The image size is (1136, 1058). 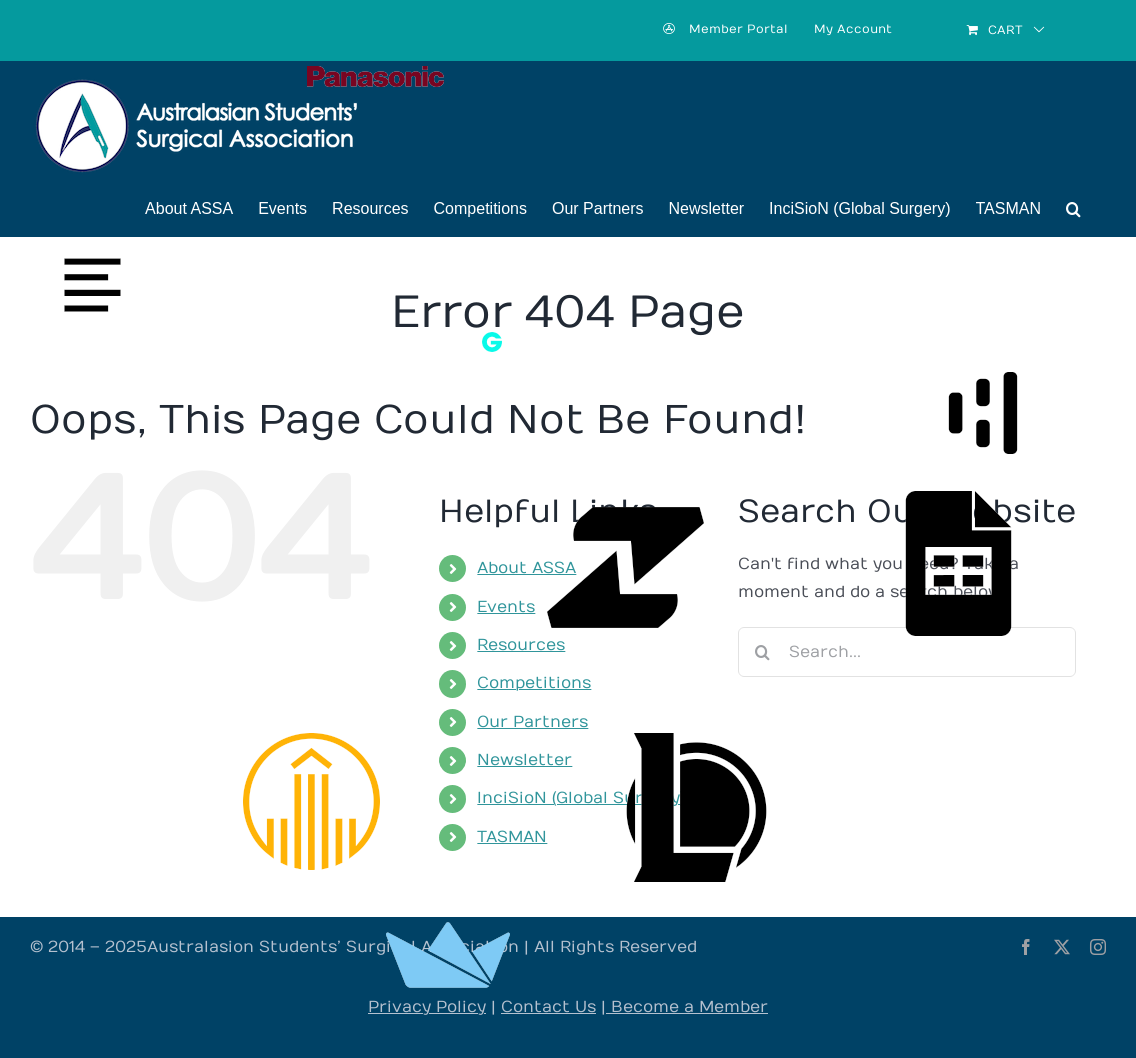 What do you see at coordinates (696, 807) in the screenshot?
I see `launch League of Legends` at bounding box center [696, 807].